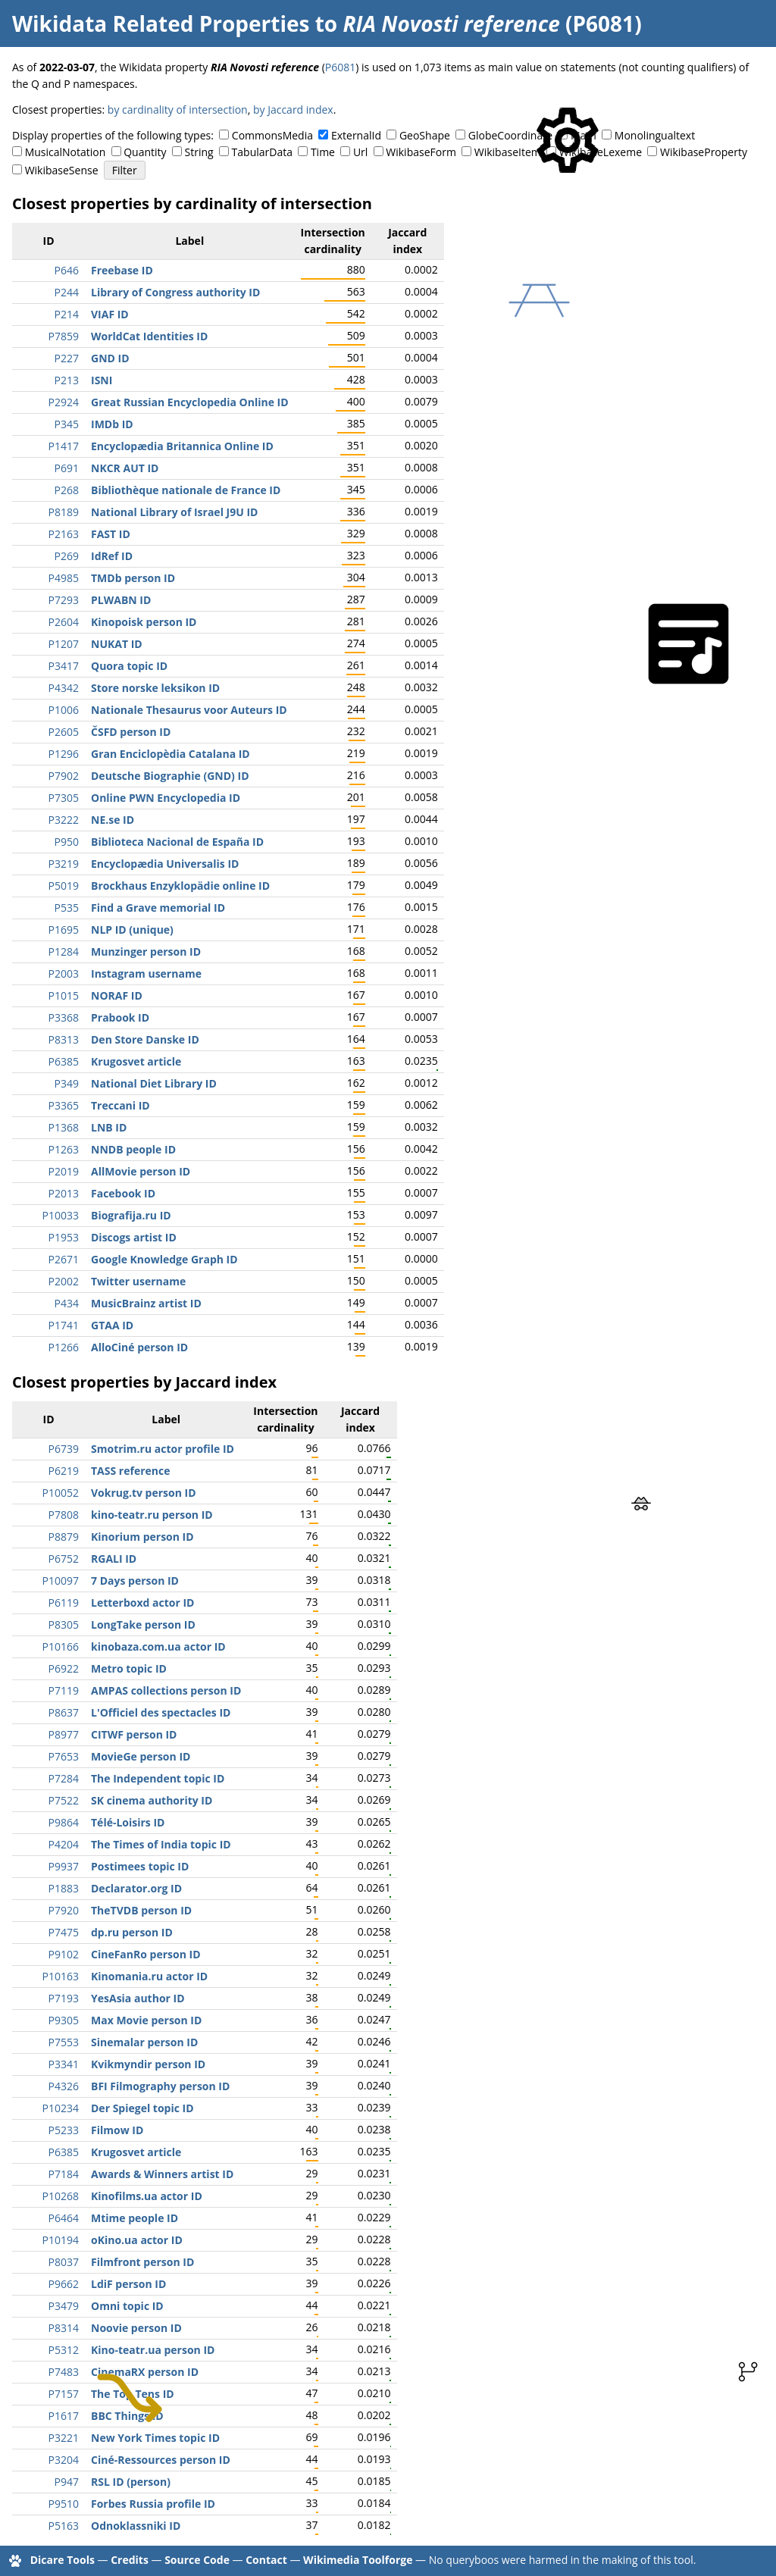 This screenshot has height=2576, width=776. Describe the element at coordinates (568, 140) in the screenshot. I see `open settings menu` at that location.